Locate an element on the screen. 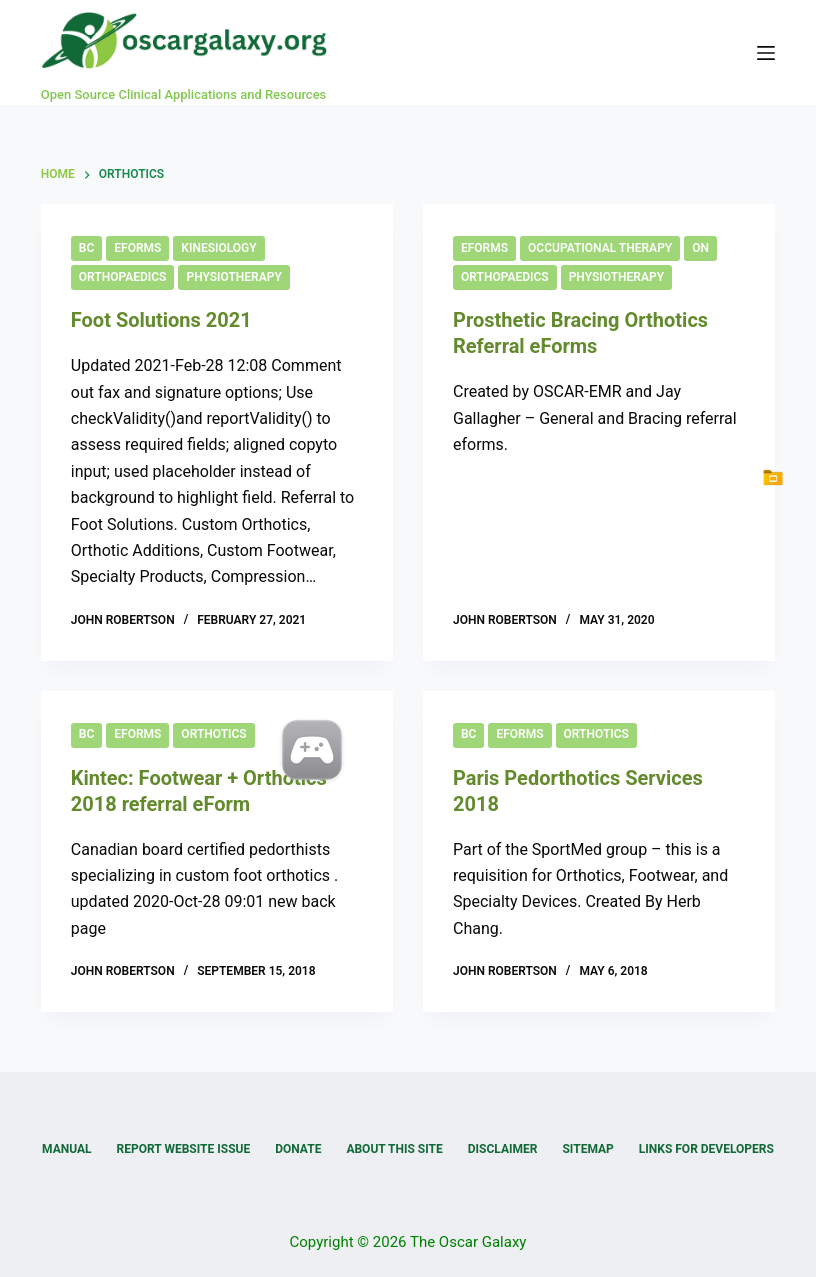 This screenshot has height=1277, width=816. open folder containing google slides files is located at coordinates (773, 478).